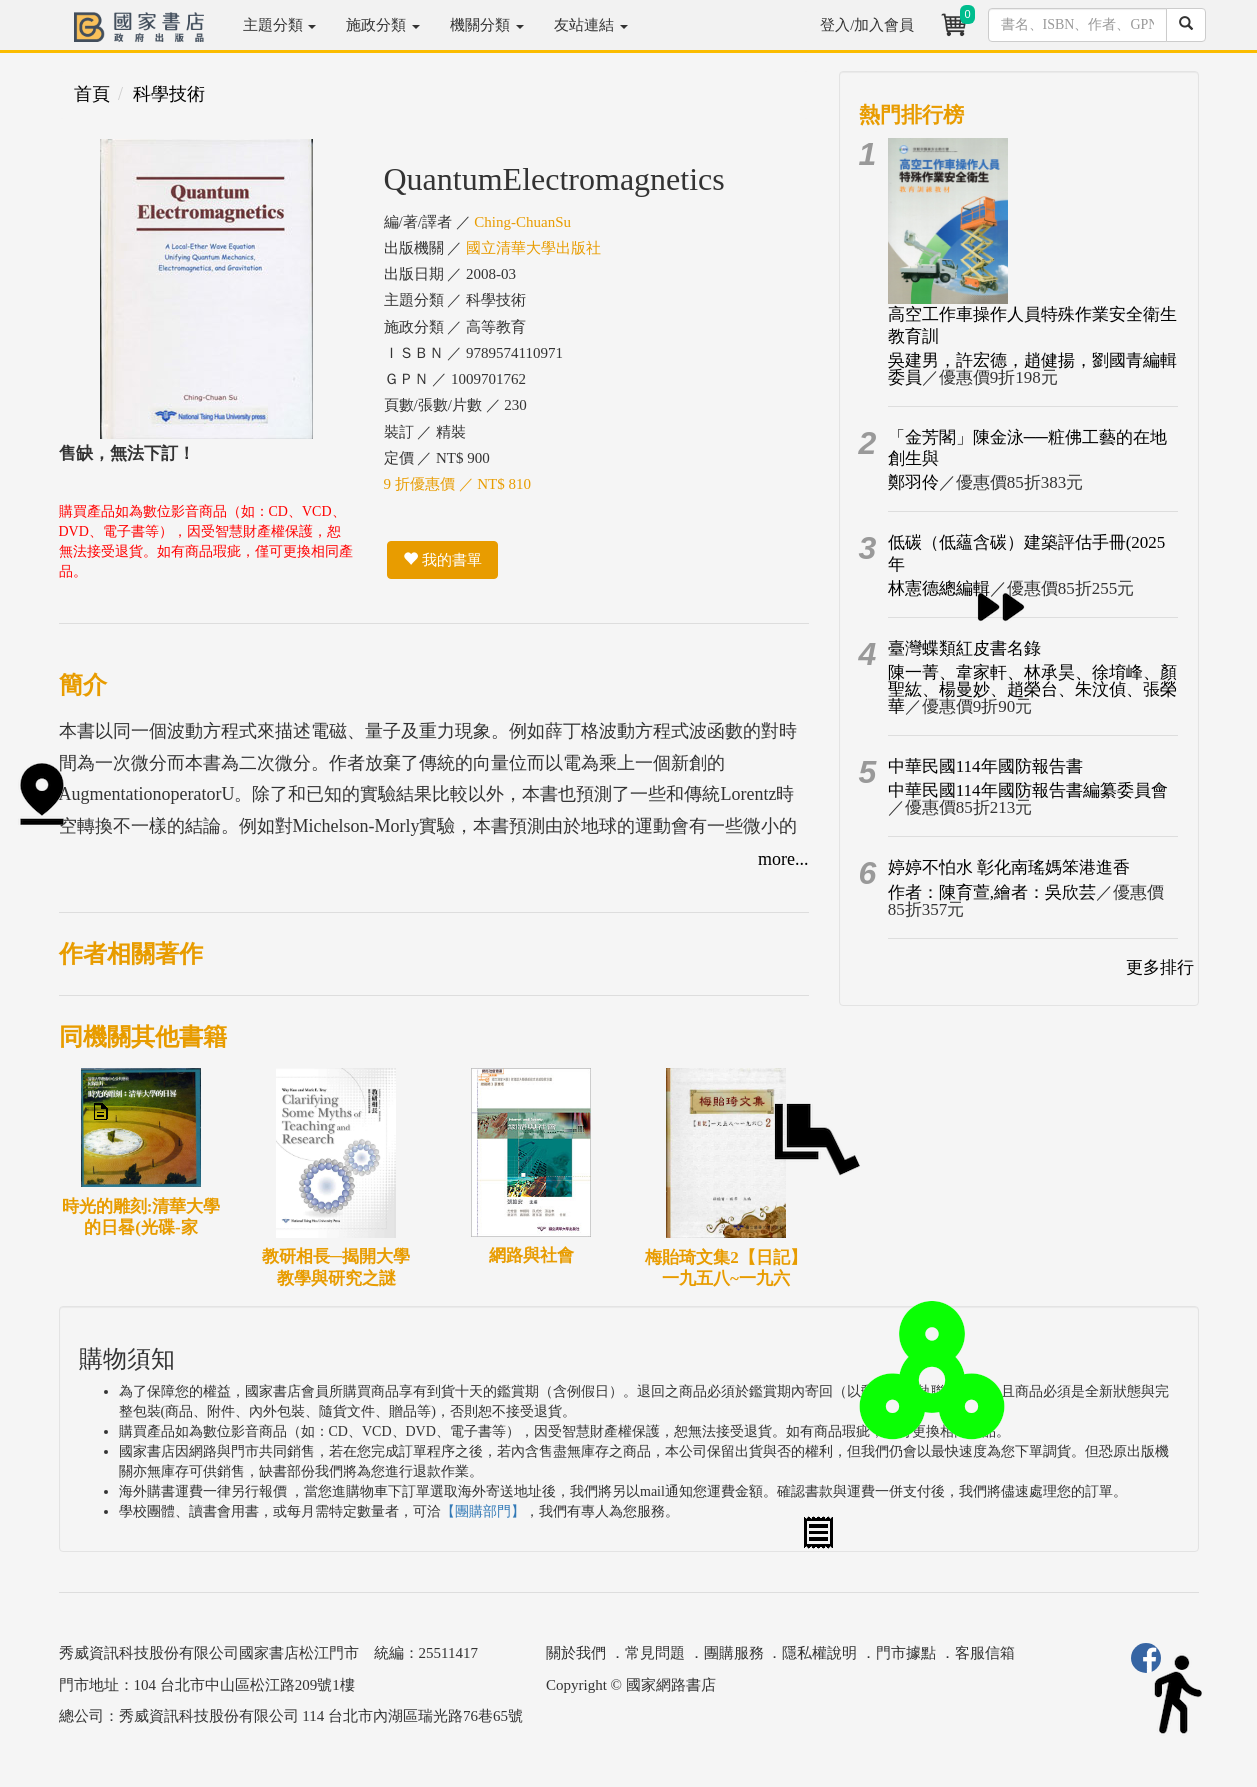 The image size is (1257, 1787). I want to click on view document details, so click(100, 1111).